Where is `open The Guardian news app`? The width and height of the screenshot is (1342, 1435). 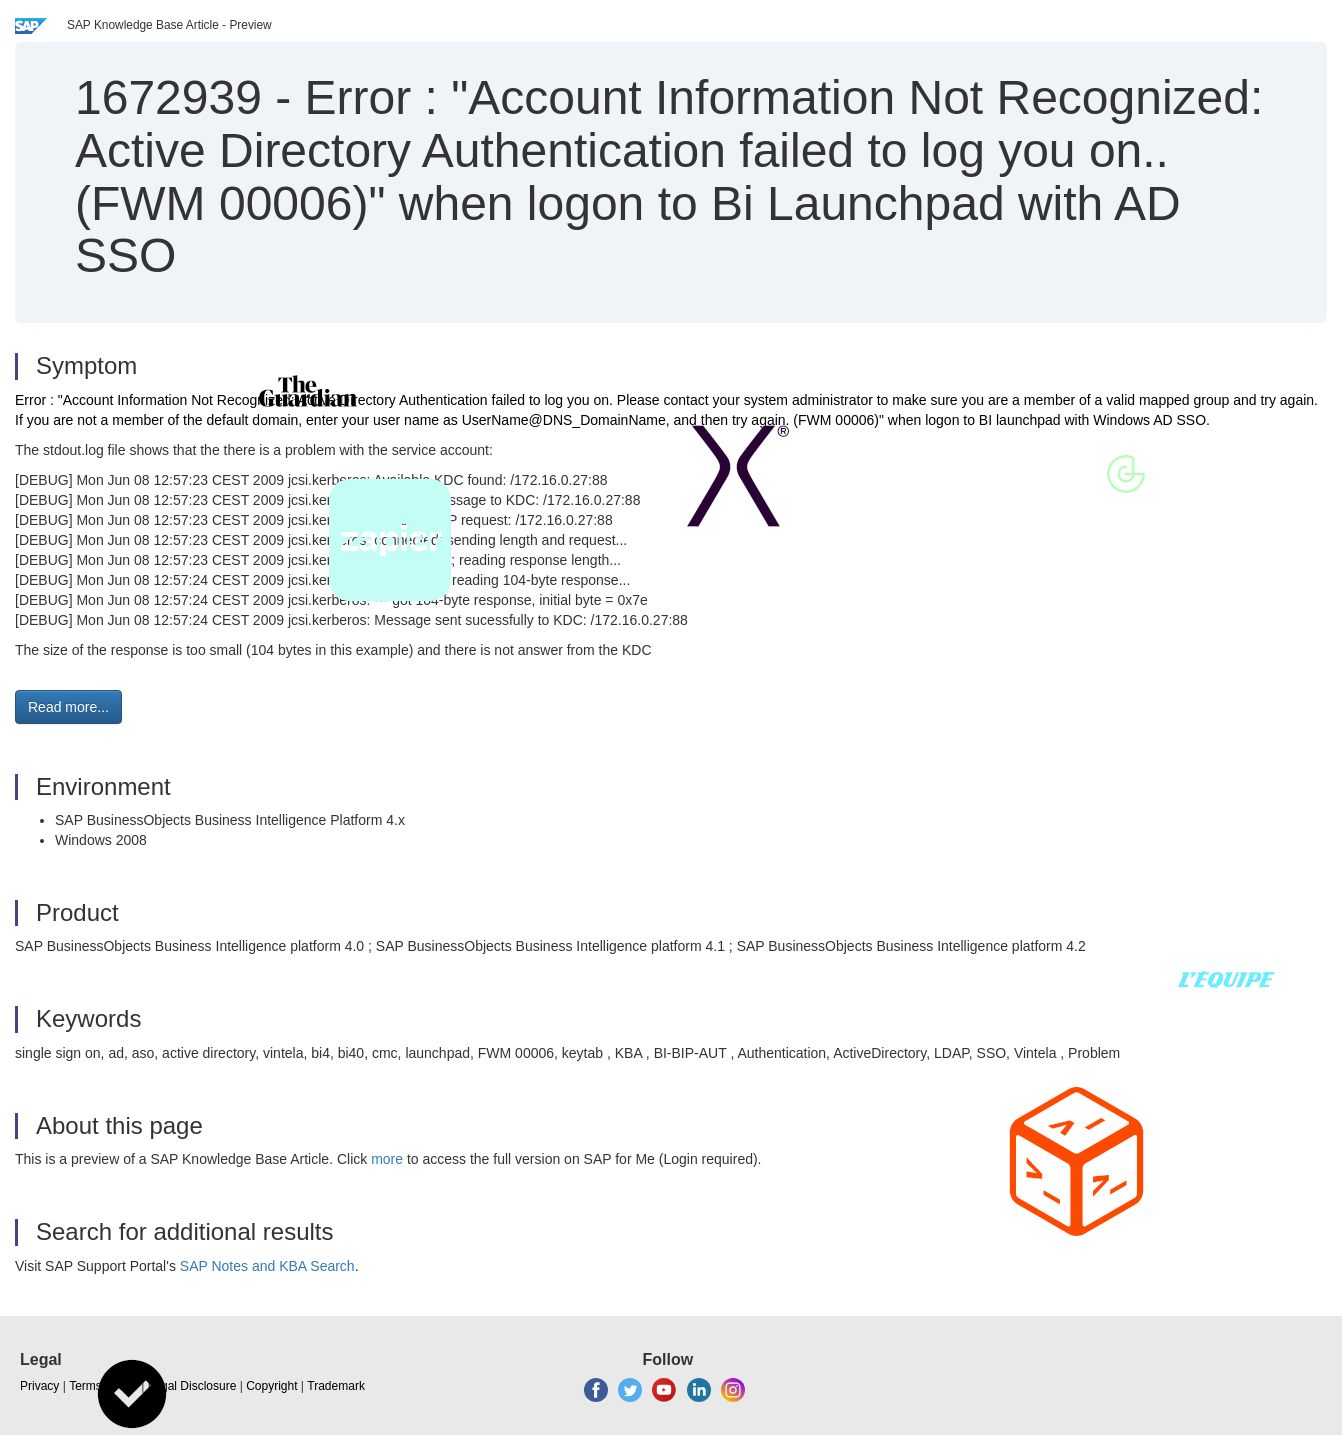 open The Guardian news app is located at coordinates (308, 391).